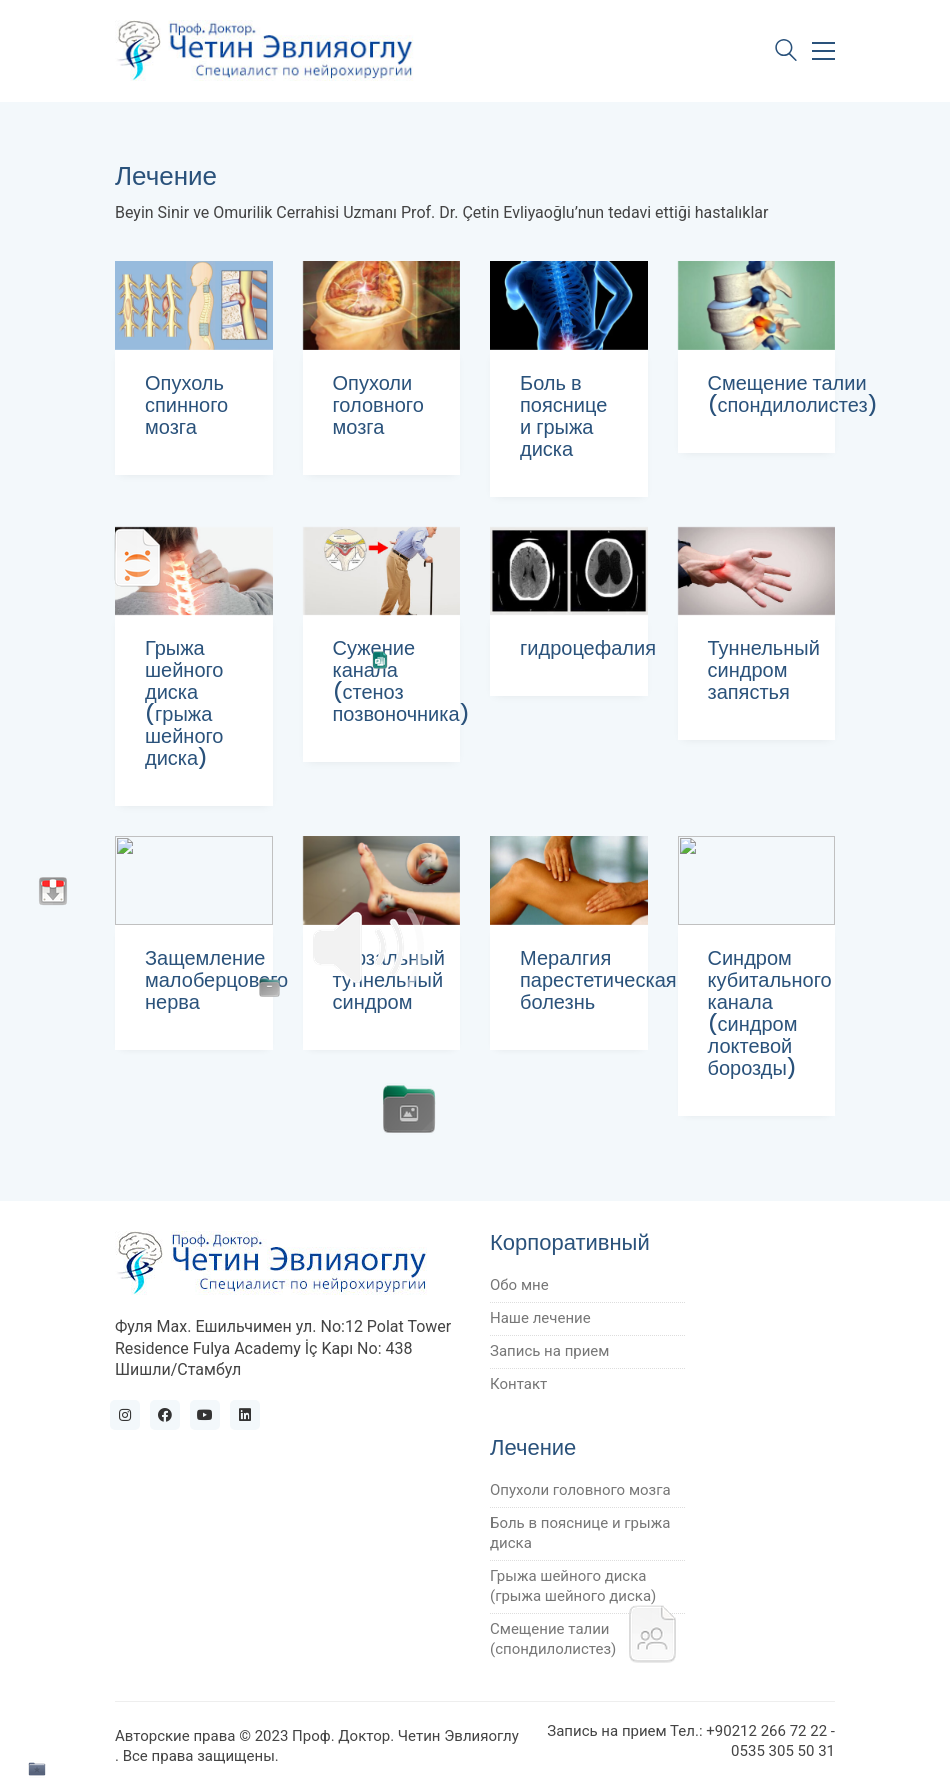  Describe the element at coordinates (409, 1109) in the screenshot. I see `open your pictures folder` at that location.